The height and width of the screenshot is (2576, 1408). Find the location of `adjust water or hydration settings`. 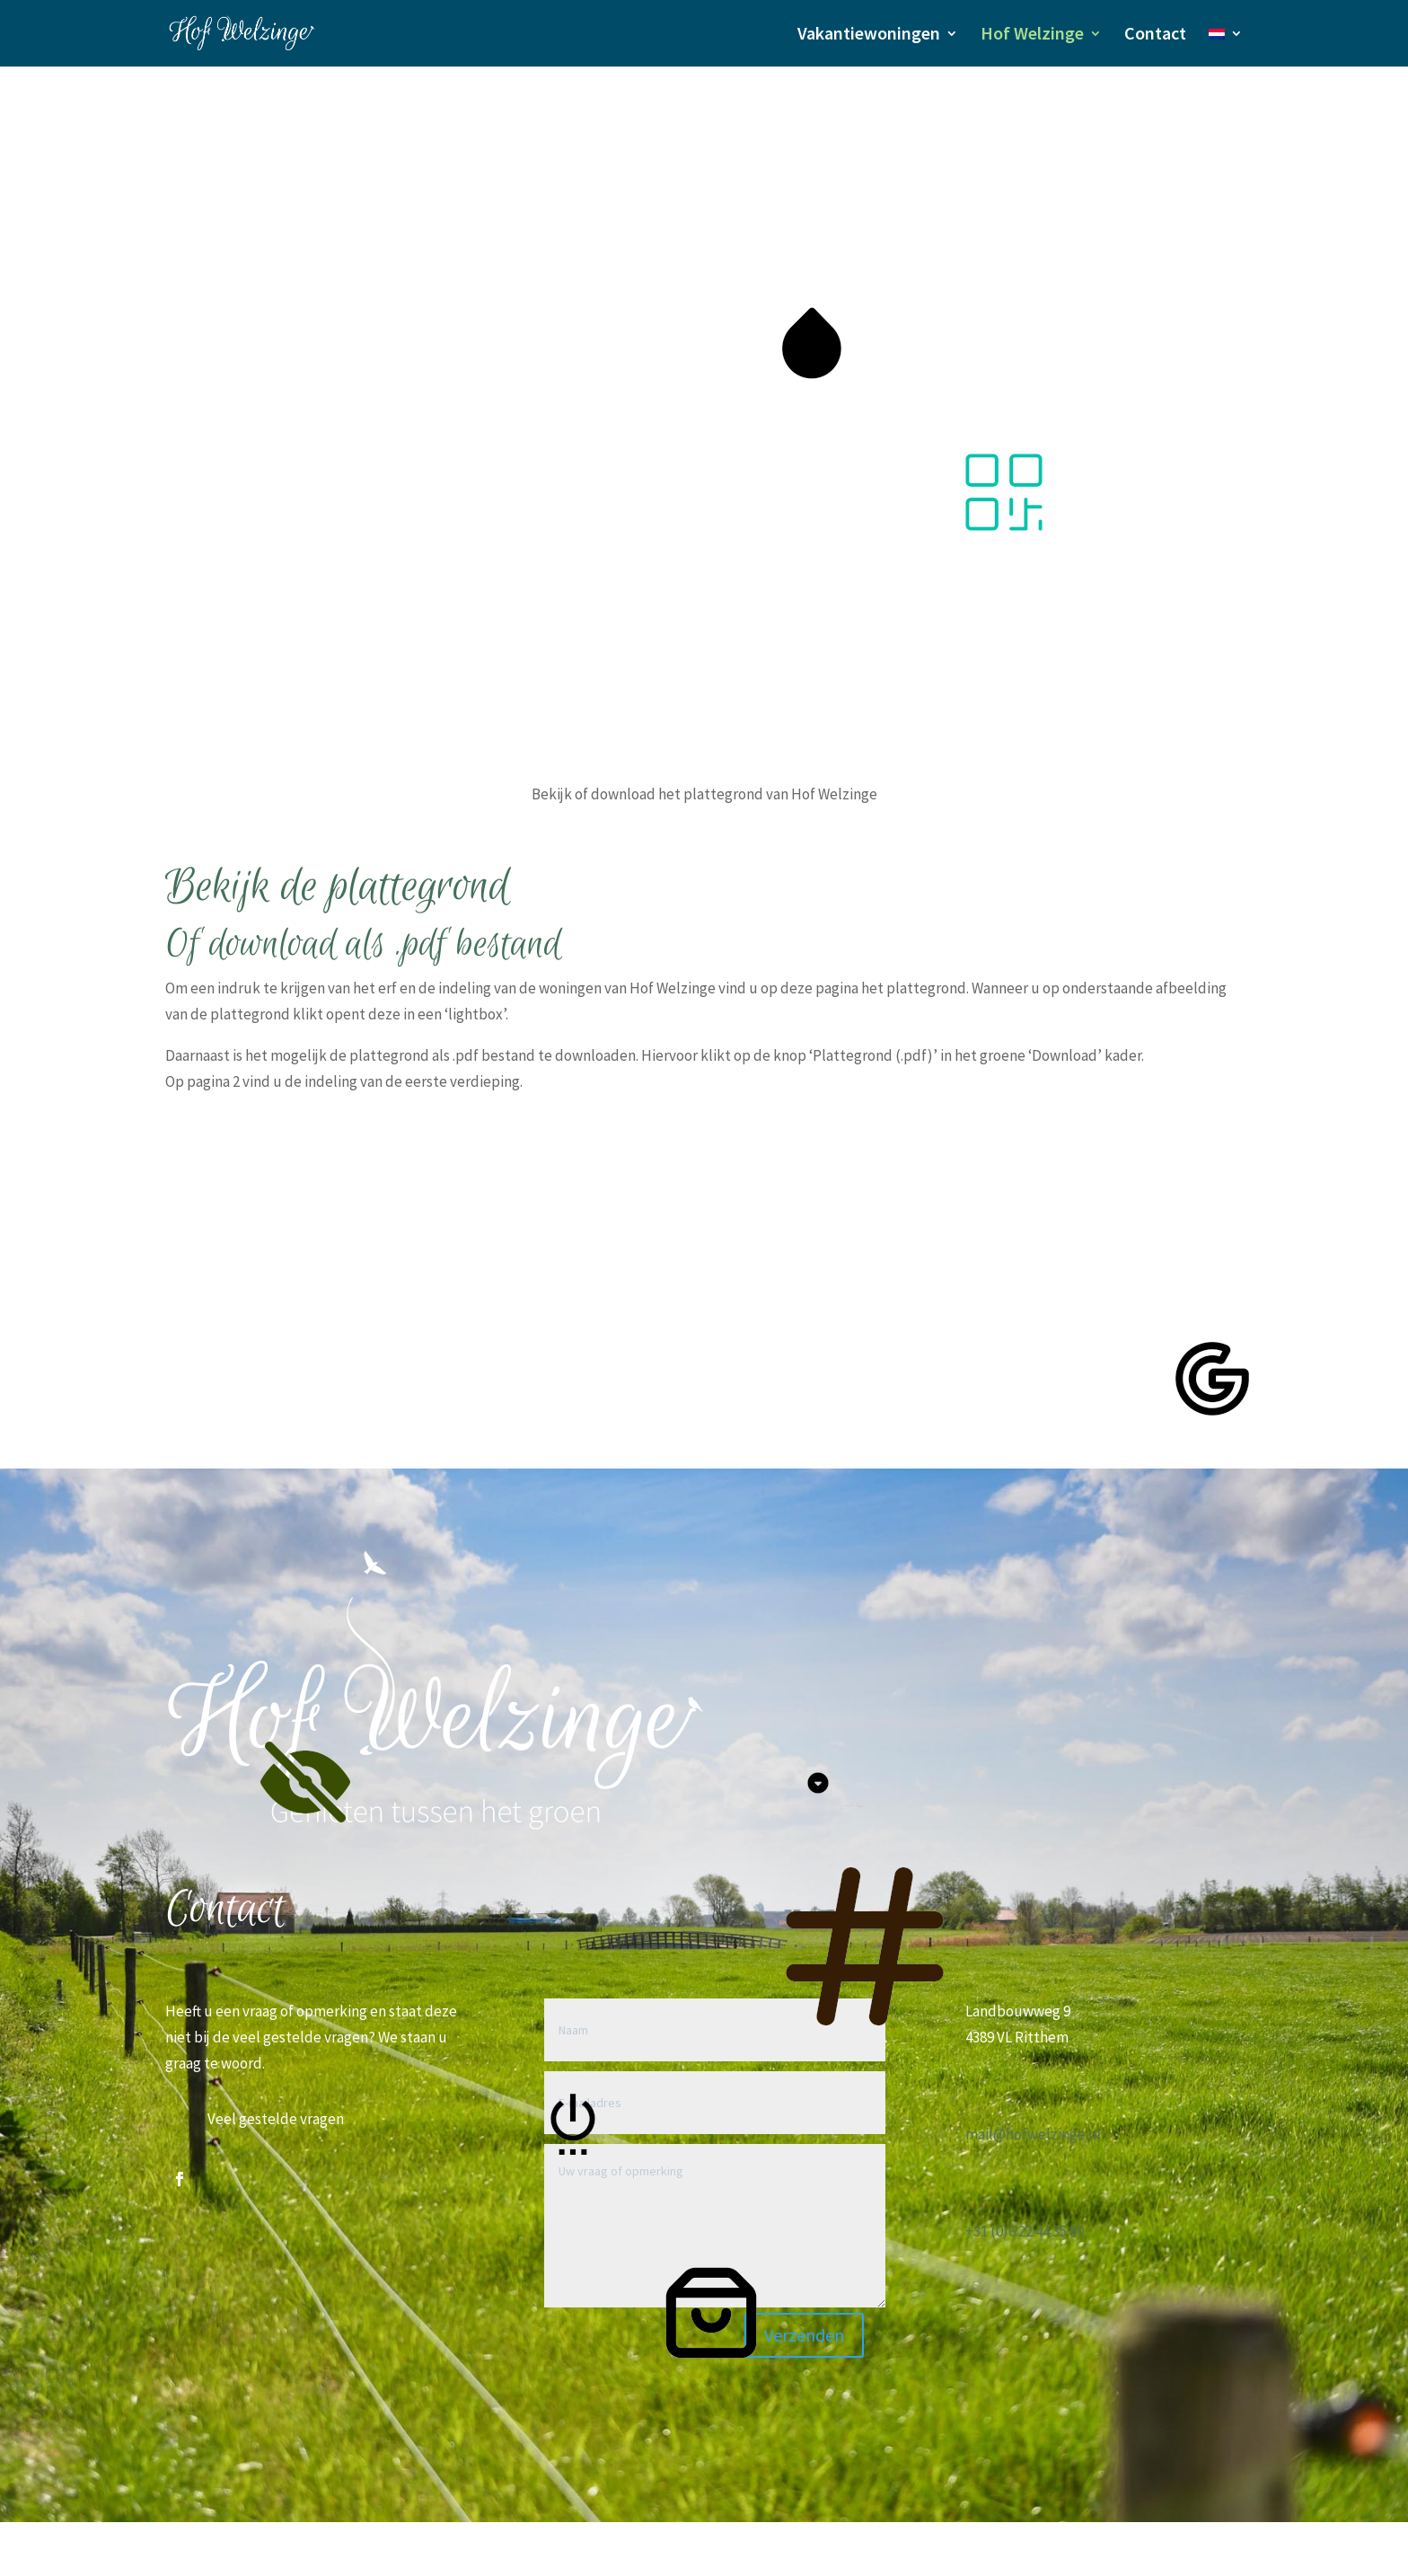

adjust water or hydration settings is located at coordinates (812, 343).